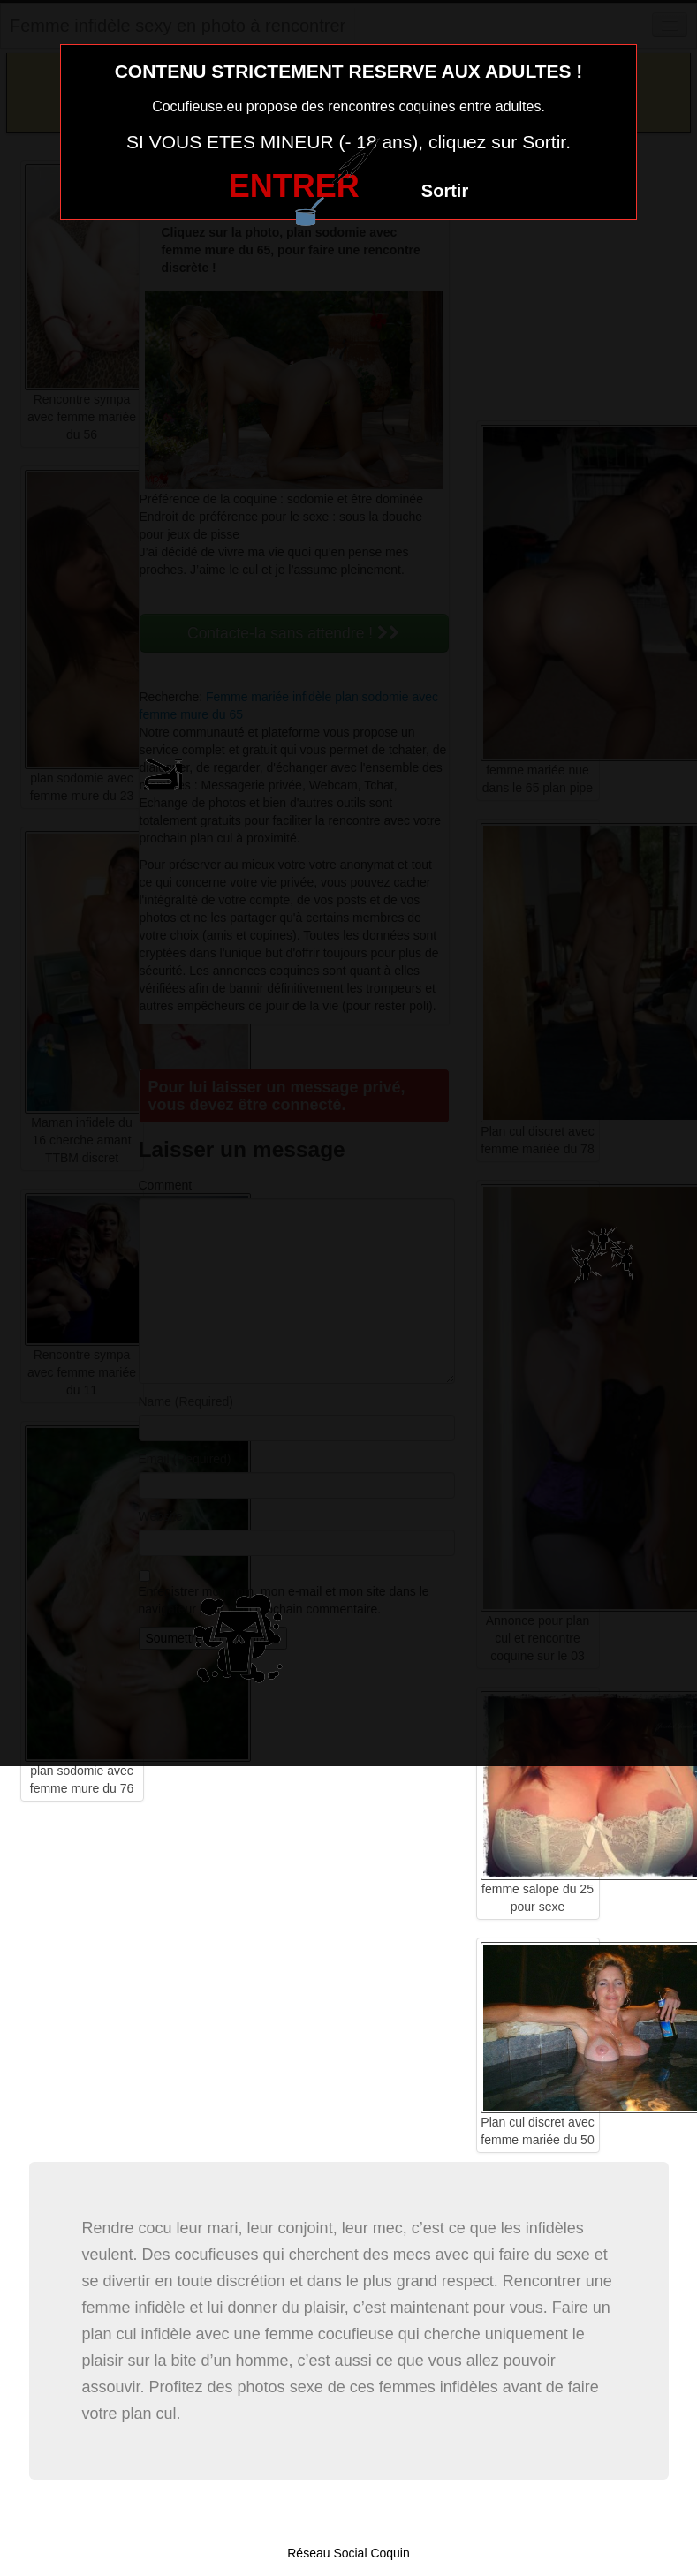 This screenshot has width=697, height=2576. I want to click on access cooking or recipe features, so click(309, 211).